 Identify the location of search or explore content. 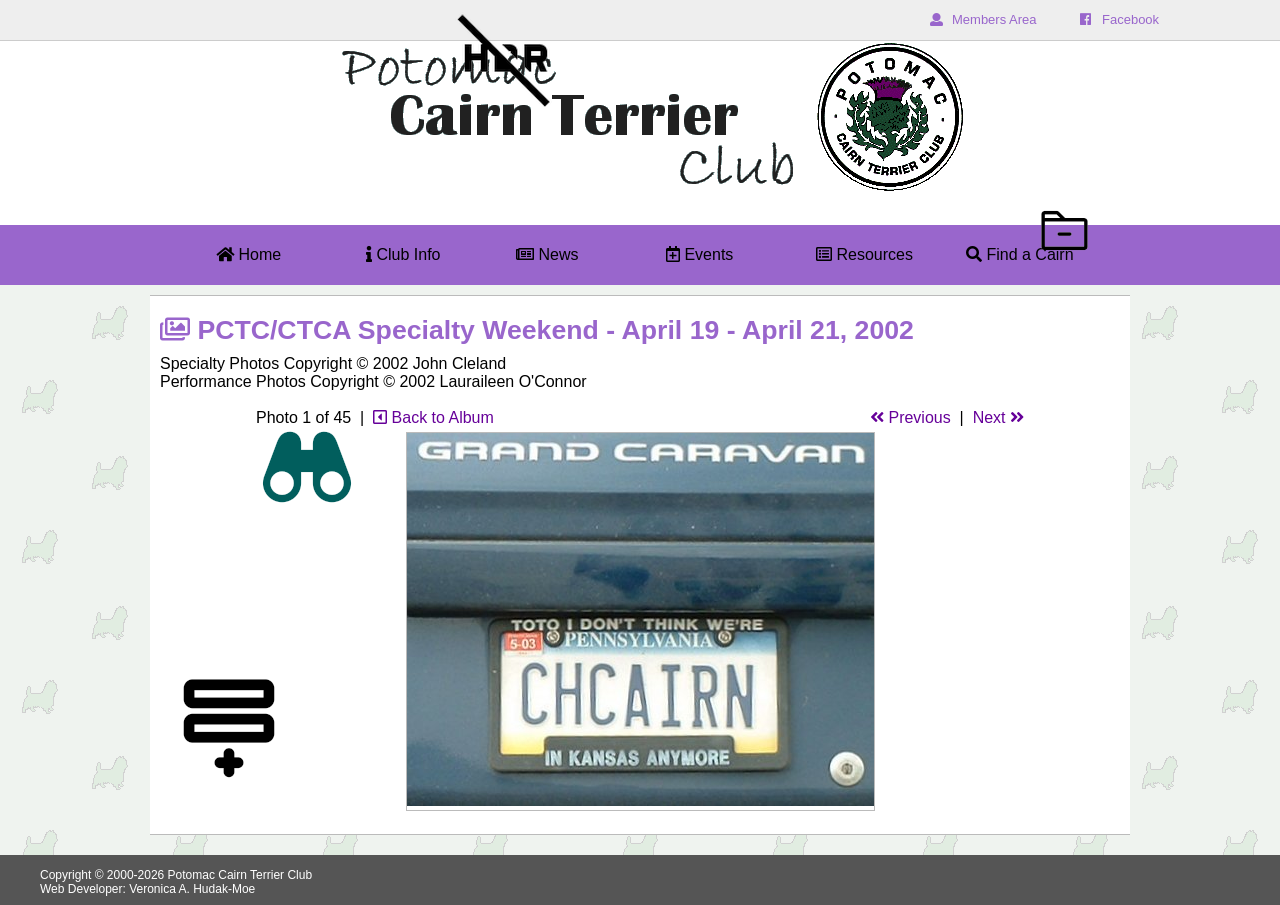
(307, 467).